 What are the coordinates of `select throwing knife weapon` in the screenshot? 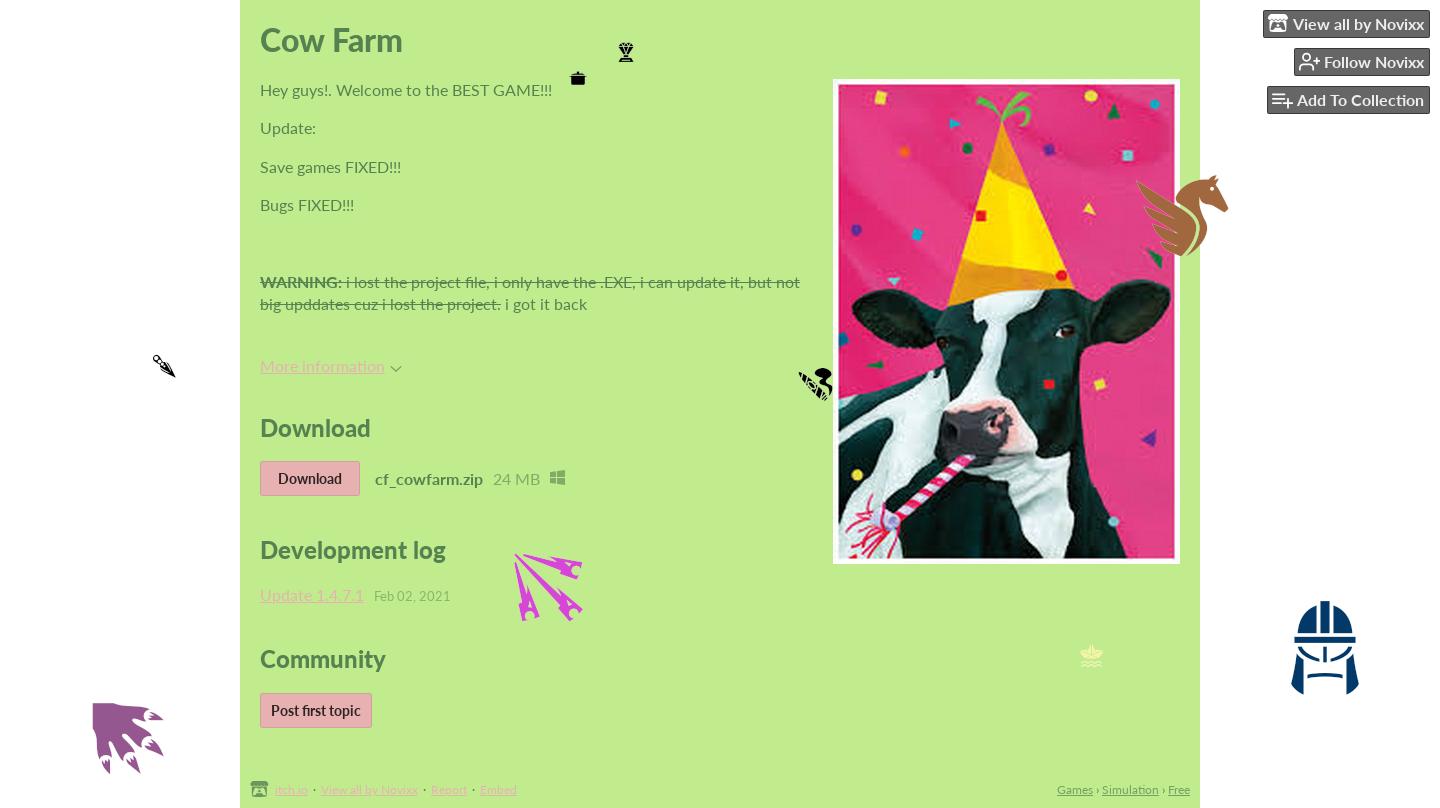 It's located at (164, 366).